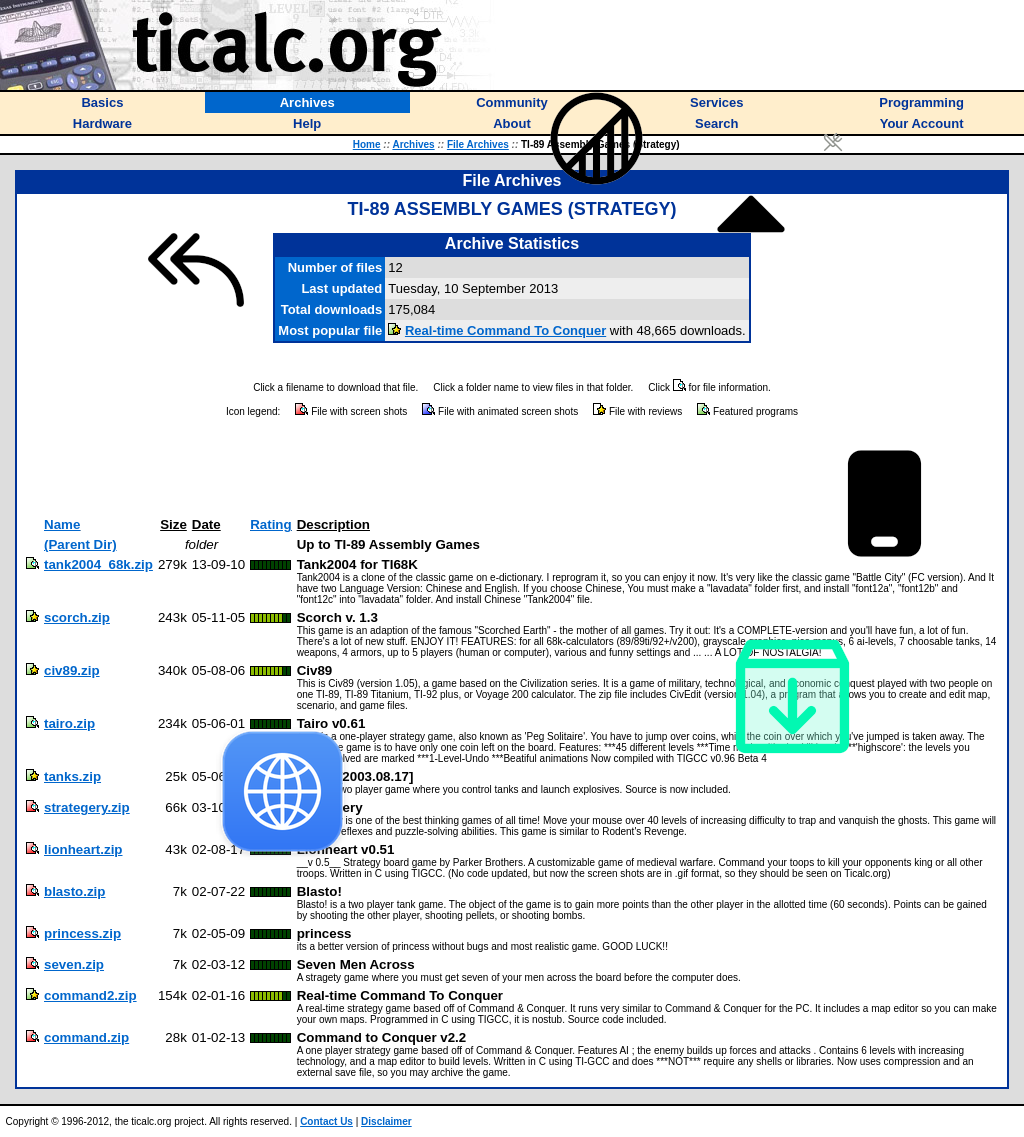 This screenshot has height=1137, width=1024. Describe the element at coordinates (282, 791) in the screenshot. I see `access language learning applications` at that location.